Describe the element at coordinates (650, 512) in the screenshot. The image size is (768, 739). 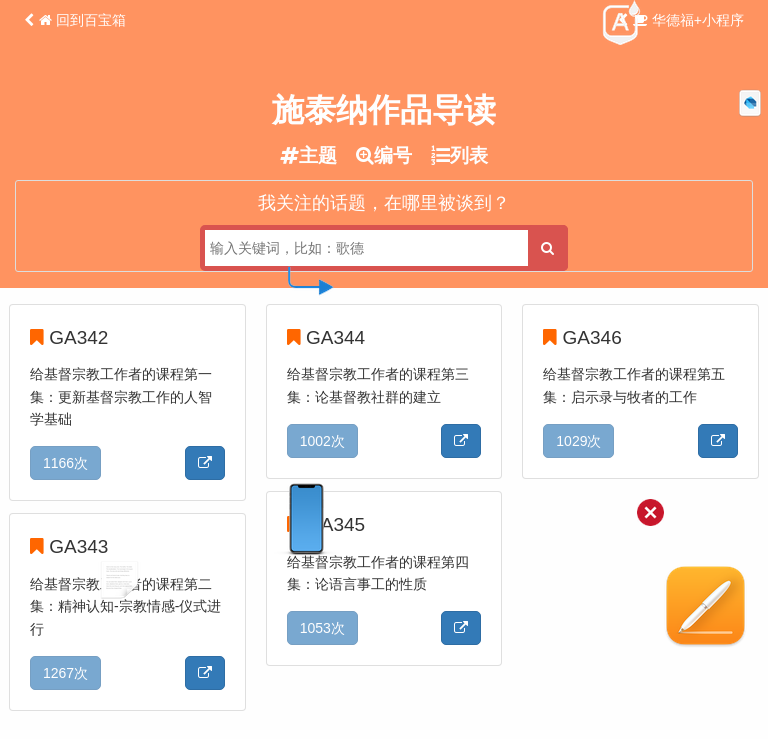
I see `cancel the current action or operation` at that location.